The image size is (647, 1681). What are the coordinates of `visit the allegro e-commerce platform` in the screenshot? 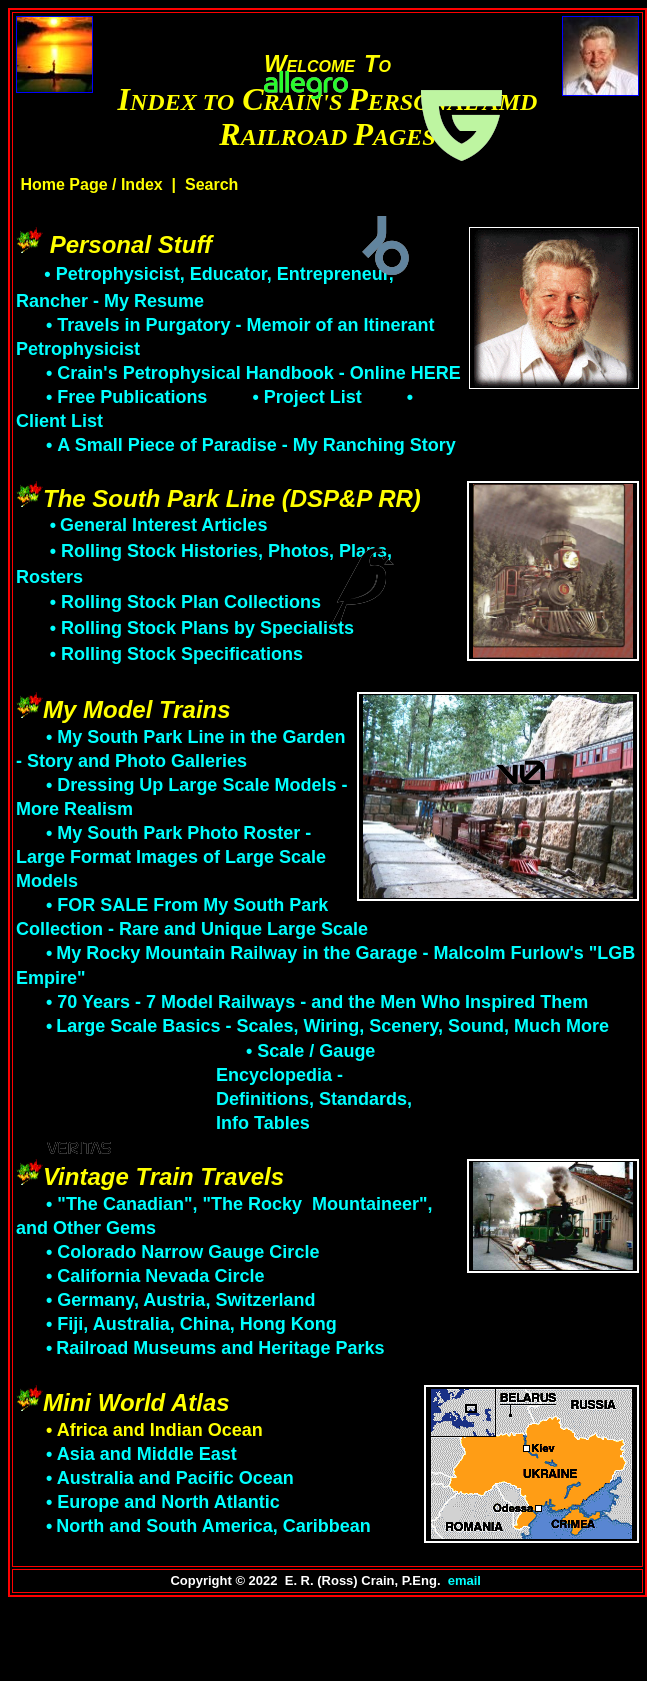 It's located at (306, 85).